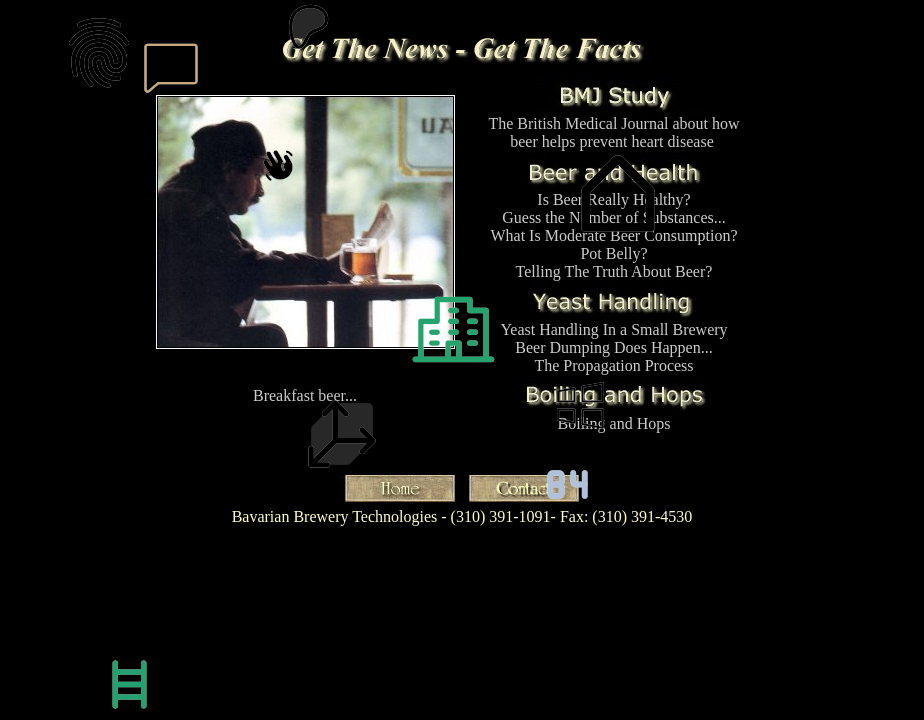  What do you see at coordinates (567, 484) in the screenshot?
I see `indicates item number 84 in a list or sequence` at bounding box center [567, 484].